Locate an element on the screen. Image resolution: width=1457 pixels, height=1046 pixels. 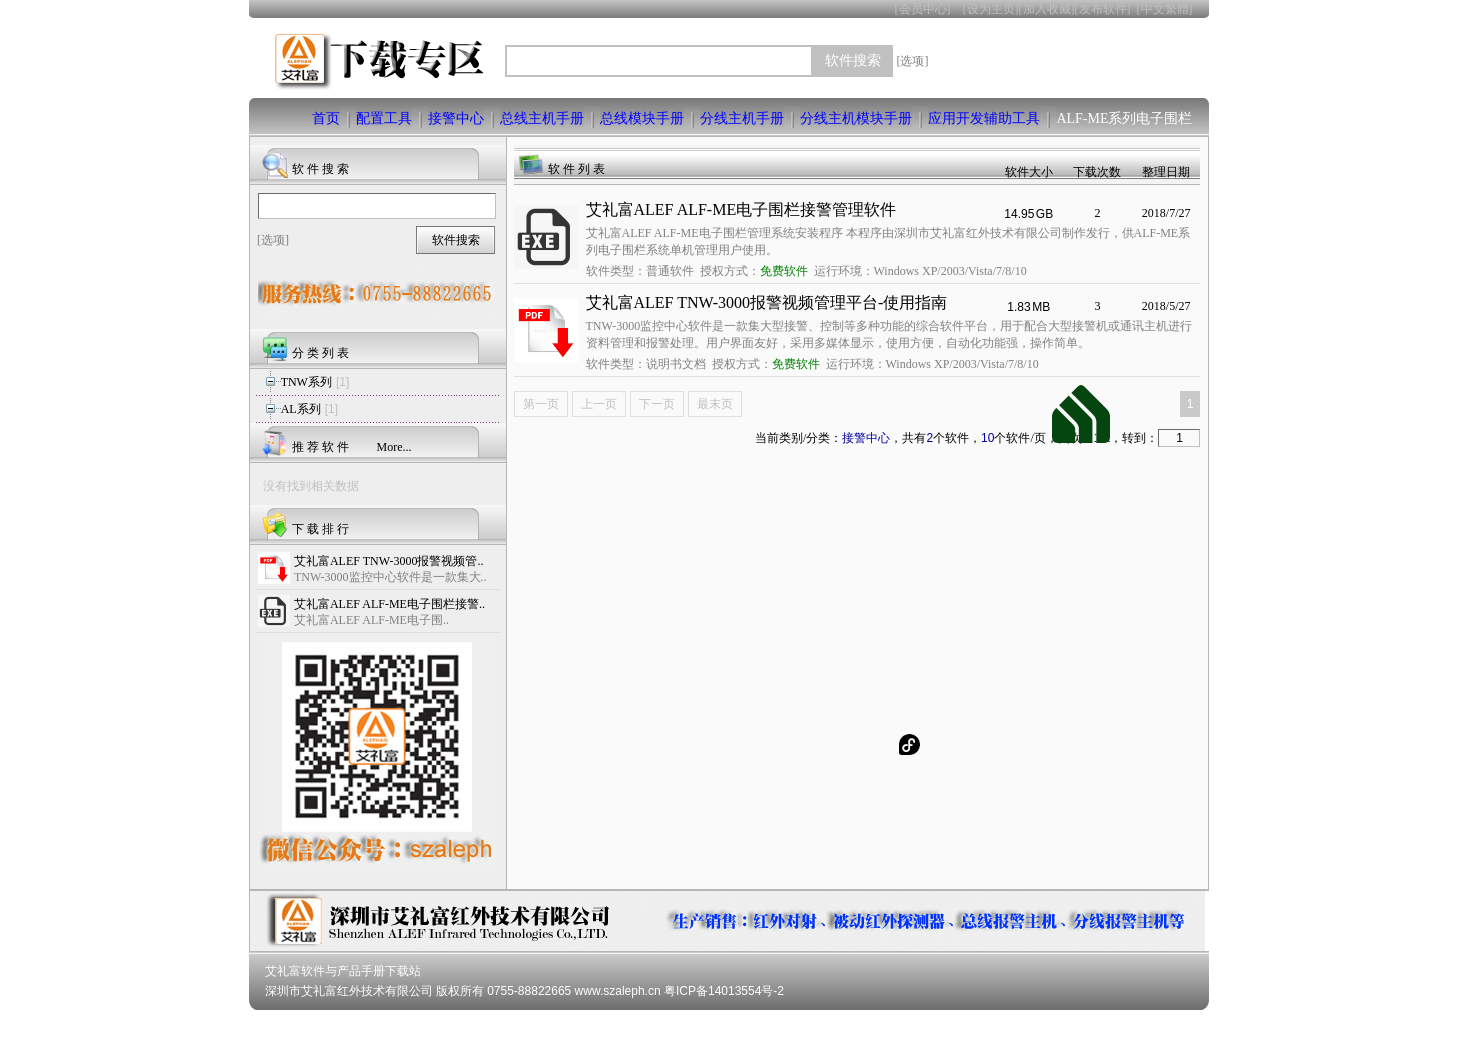
open the kasa smart home app is located at coordinates (1081, 414).